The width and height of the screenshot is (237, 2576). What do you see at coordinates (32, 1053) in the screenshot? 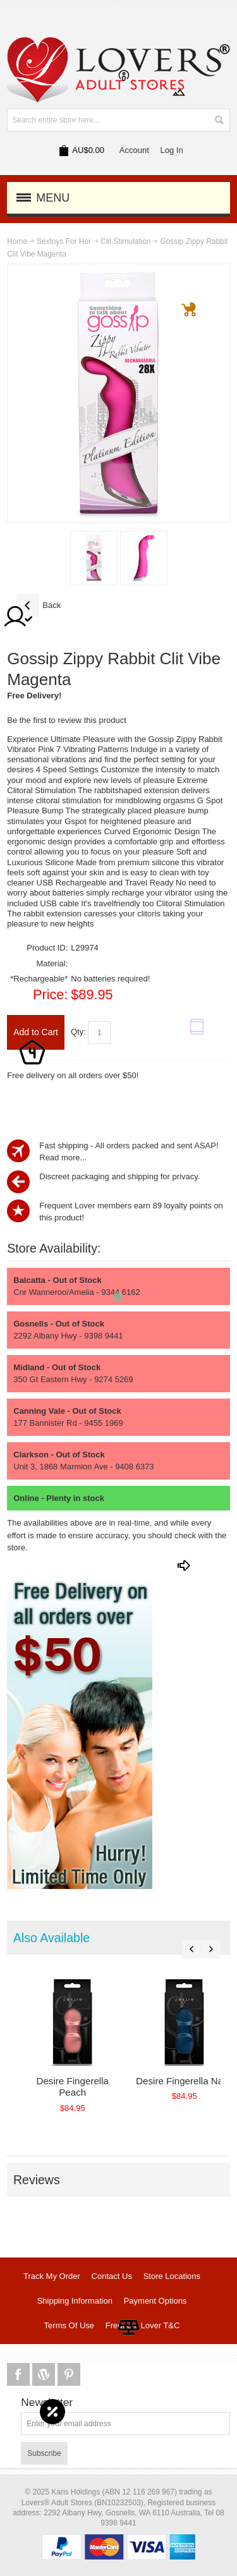
I see `indicates step 4 in a multi-step process` at bounding box center [32, 1053].